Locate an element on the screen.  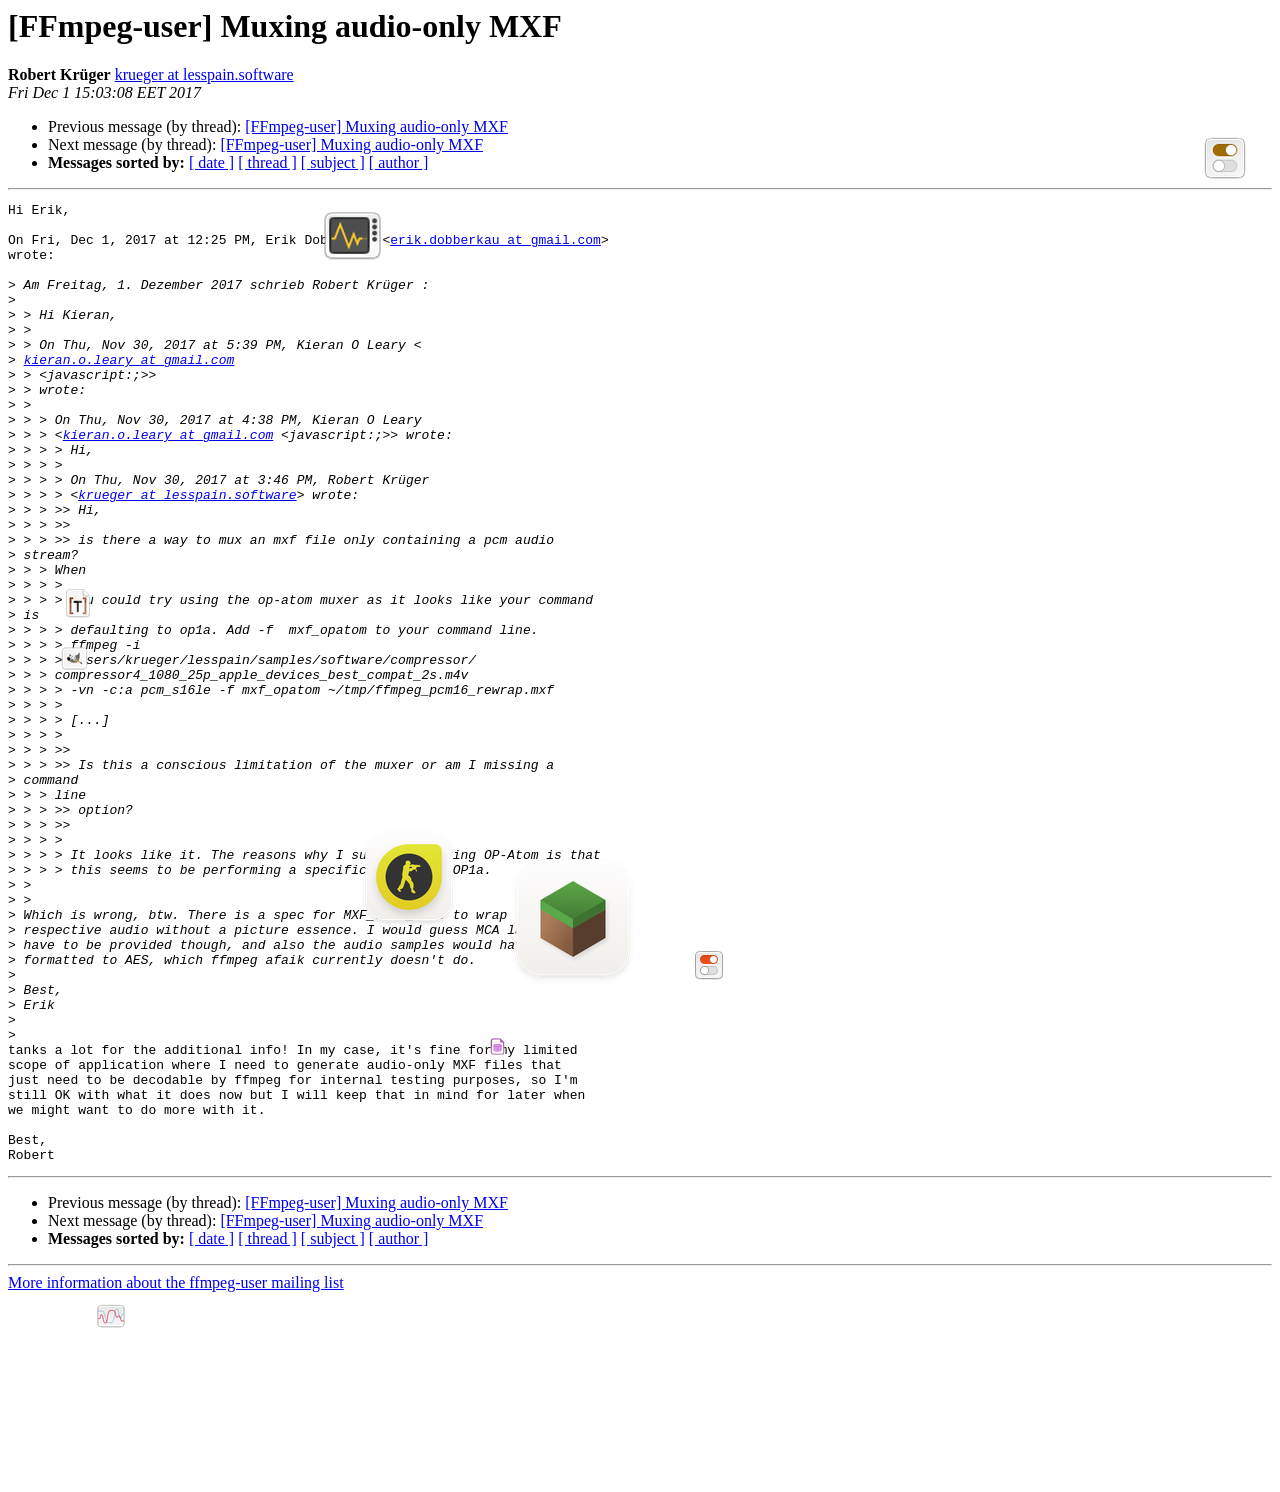
view battery and power usage statistics is located at coordinates (111, 1316).